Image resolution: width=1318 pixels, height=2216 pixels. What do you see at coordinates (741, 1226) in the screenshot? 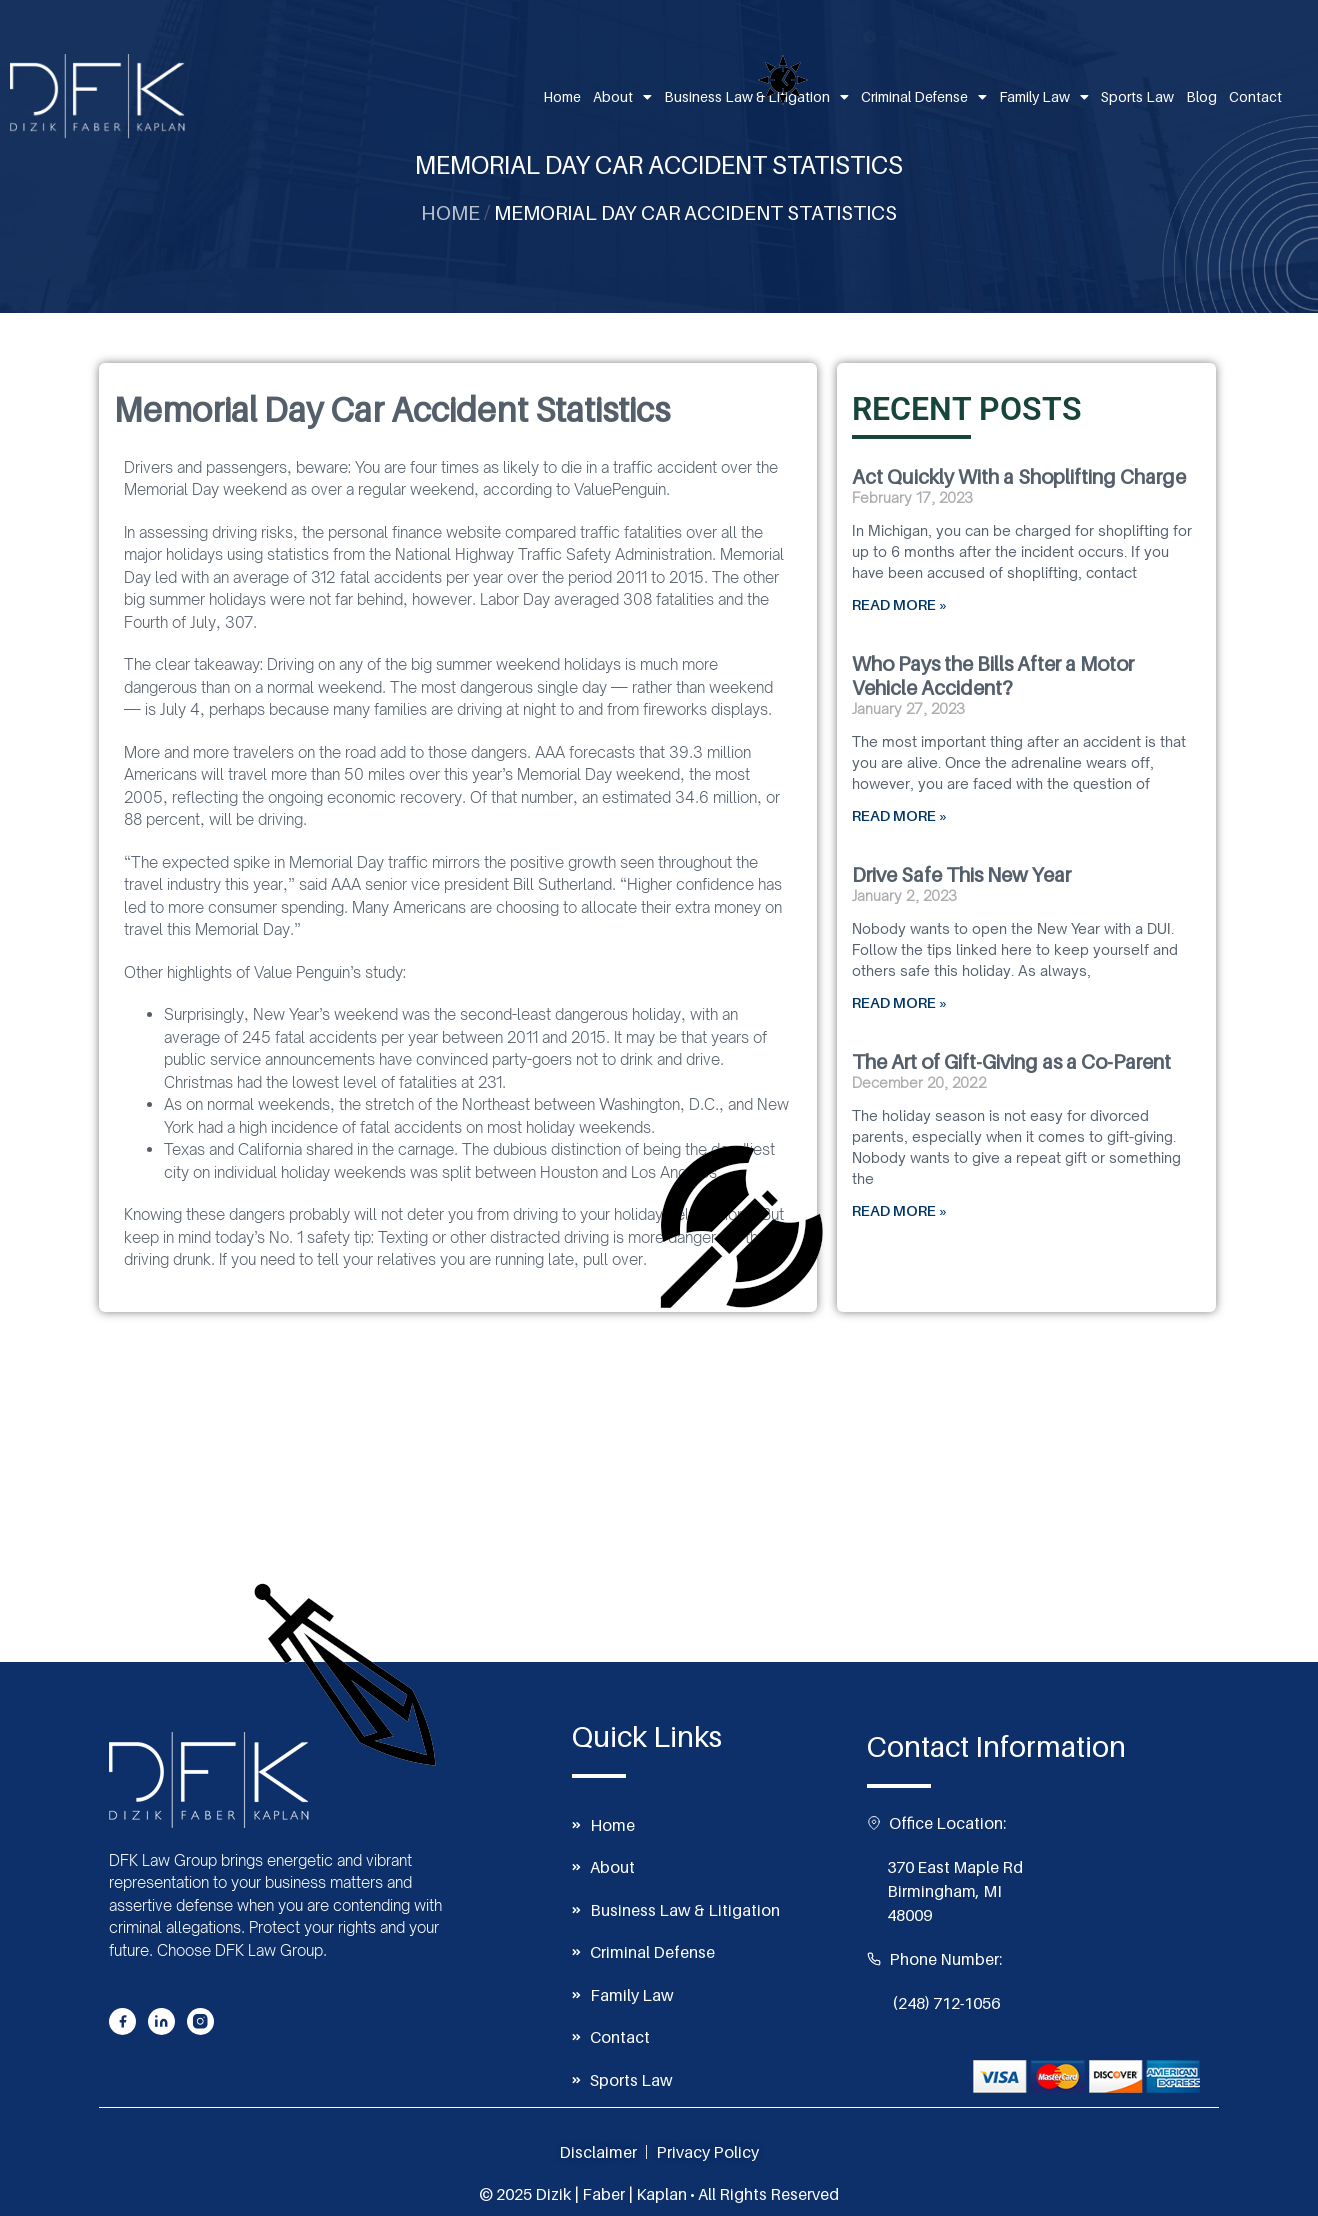
I see `equip or select a battle axe weapon` at bounding box center [741, 1226].